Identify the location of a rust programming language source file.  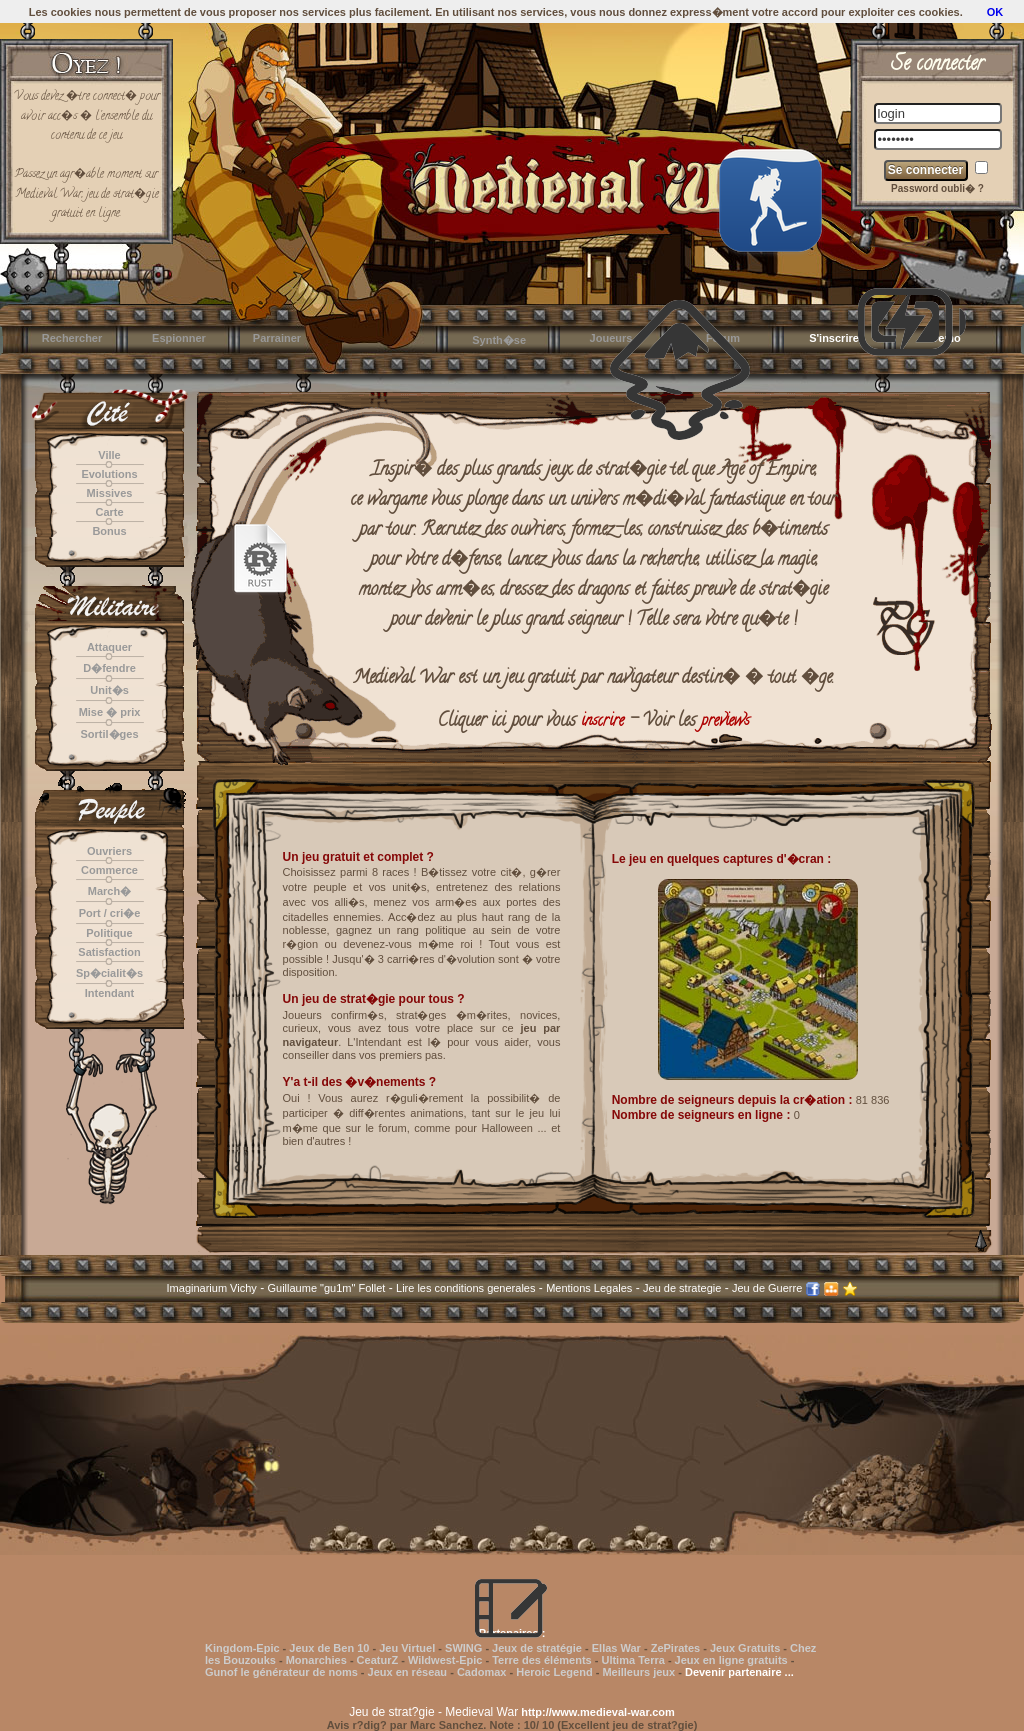
(260, 559).